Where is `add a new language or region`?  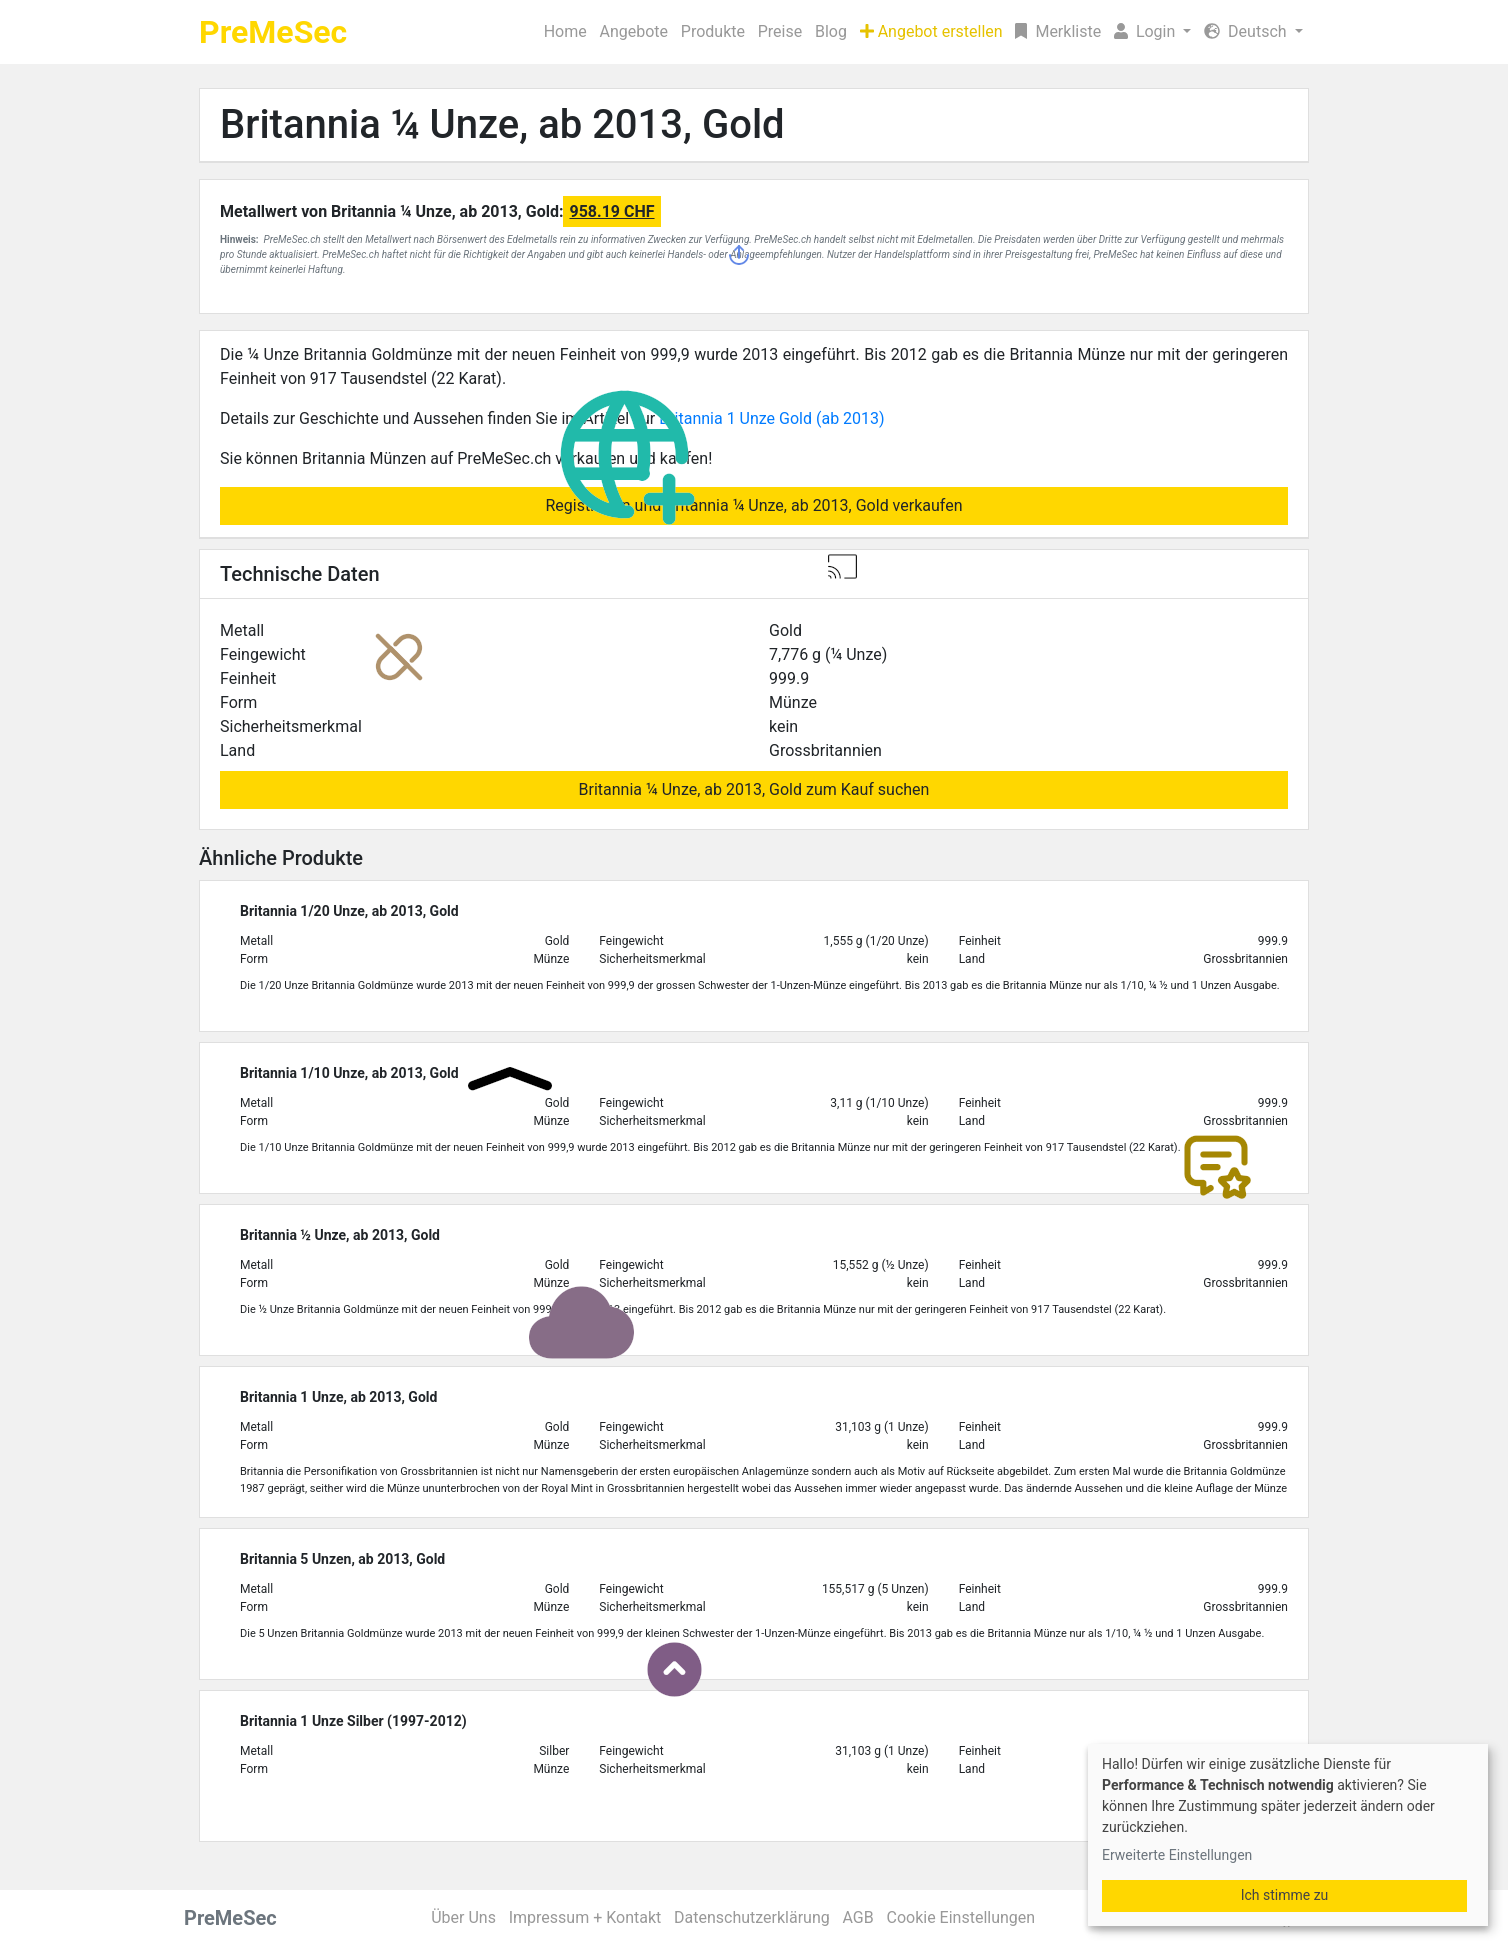
add a new language or region is located at coordinates (624, 454).